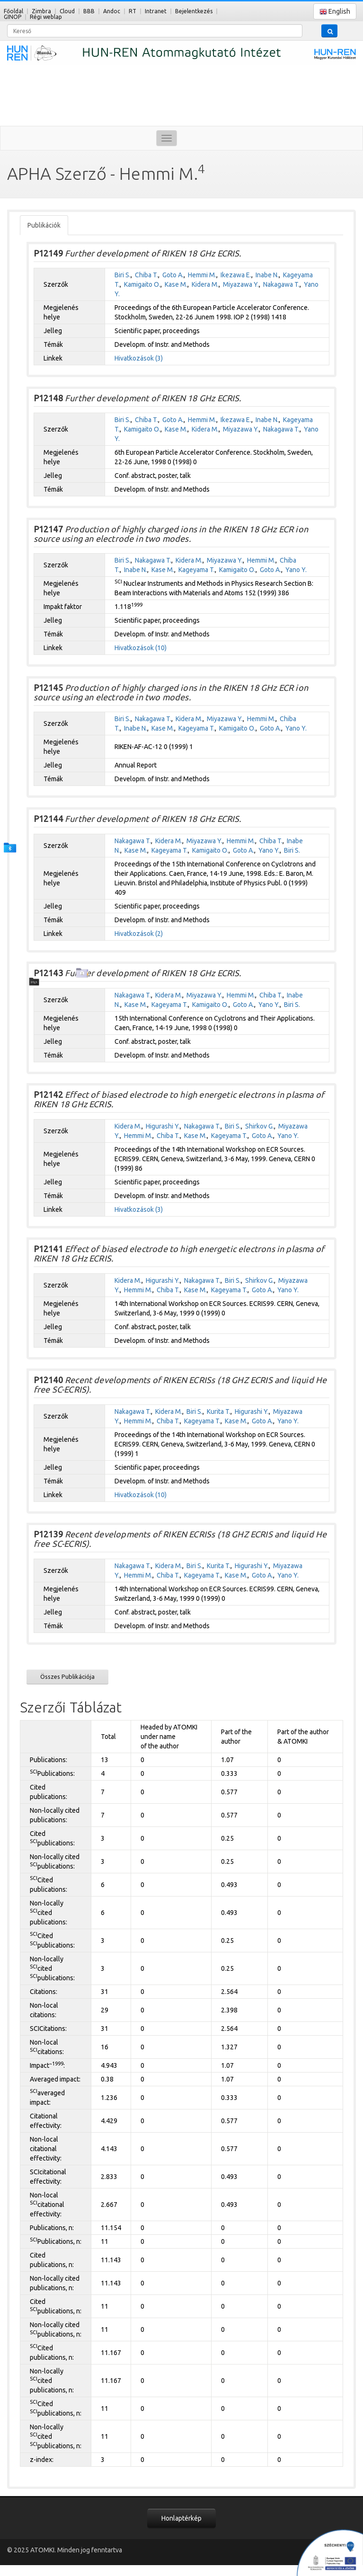  Describe the element at coordinates (10, 848) in the screenshot. I see `open bluetooth file transfers folder` at that location.